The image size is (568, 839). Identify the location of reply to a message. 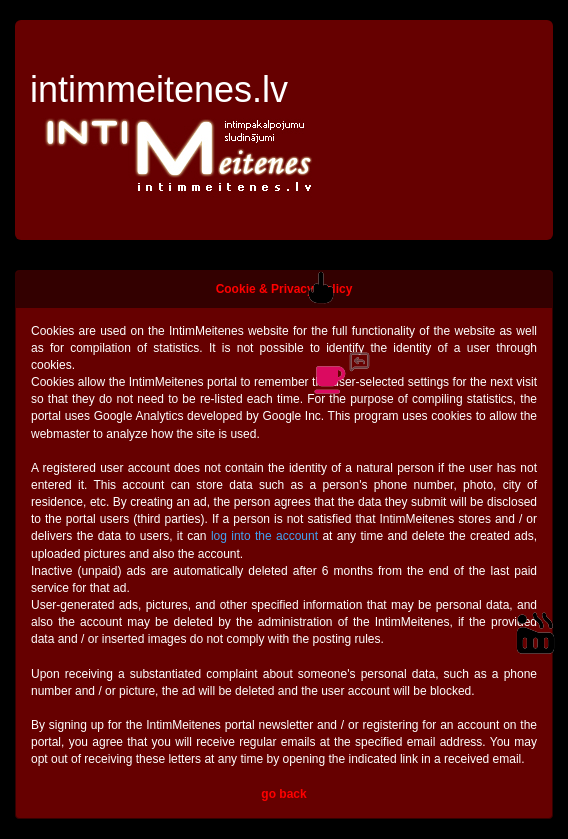
(359, 361).